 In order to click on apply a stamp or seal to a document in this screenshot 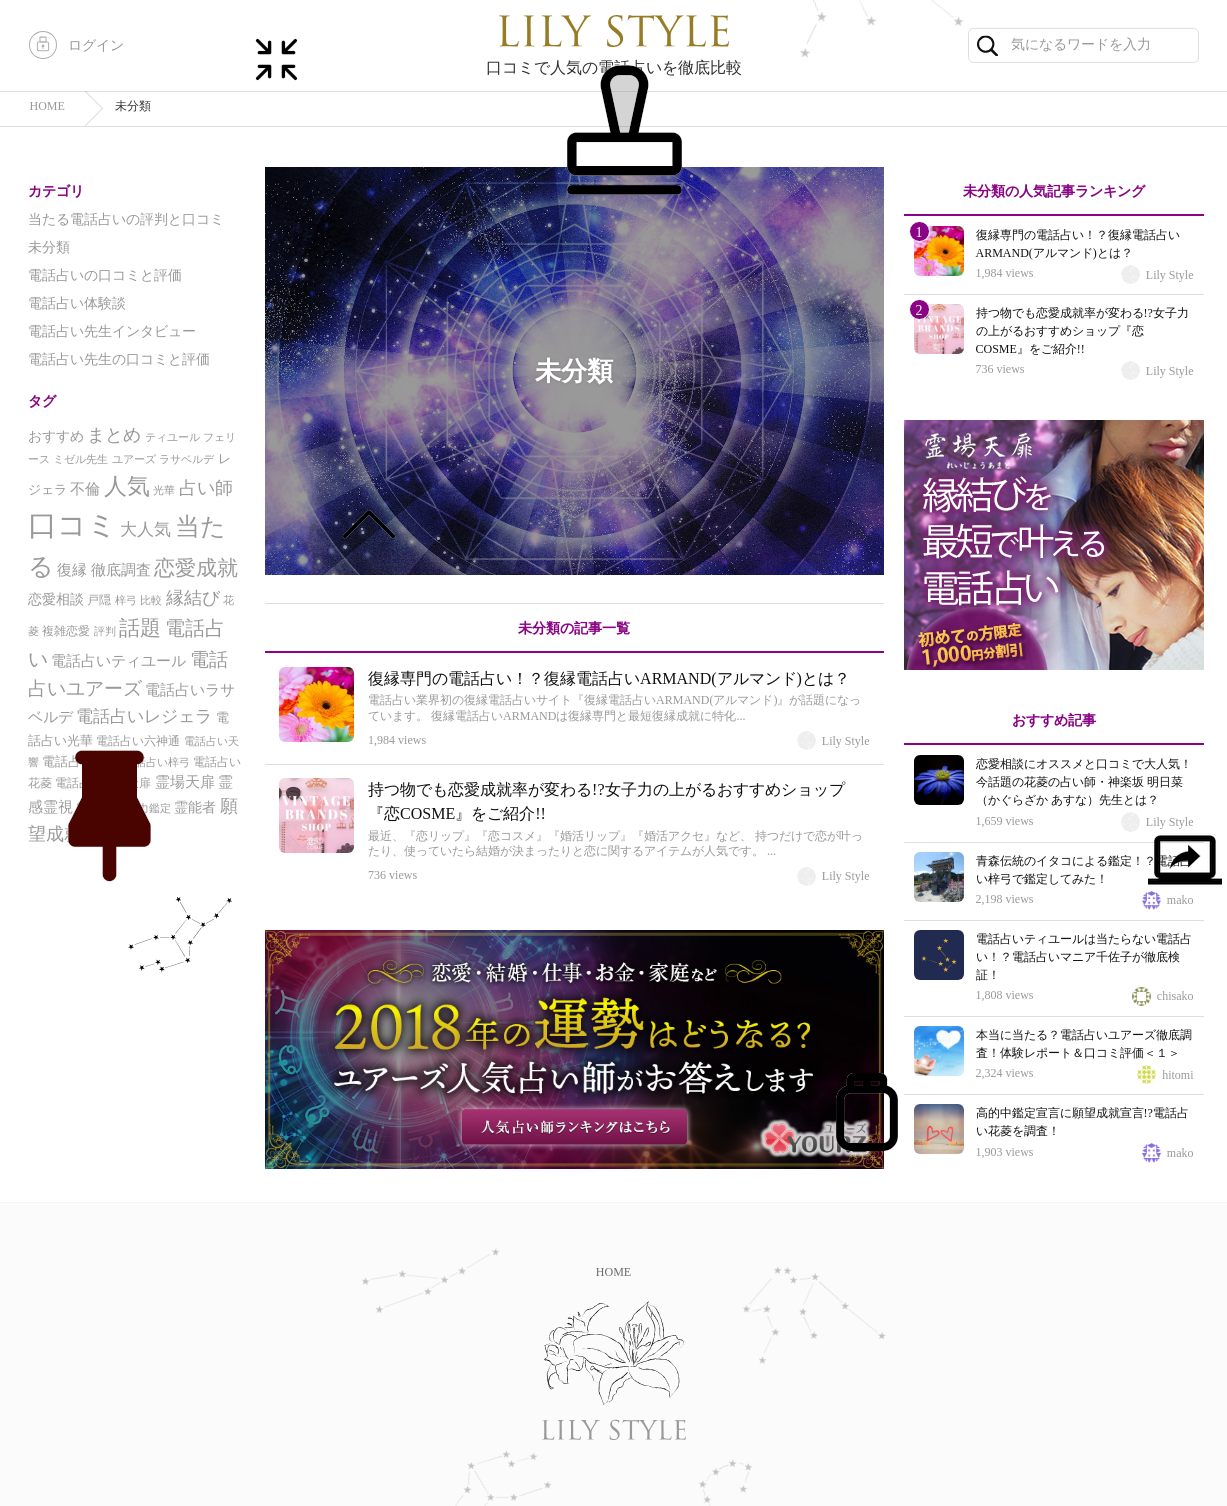, I will do `click(624, 132)`.